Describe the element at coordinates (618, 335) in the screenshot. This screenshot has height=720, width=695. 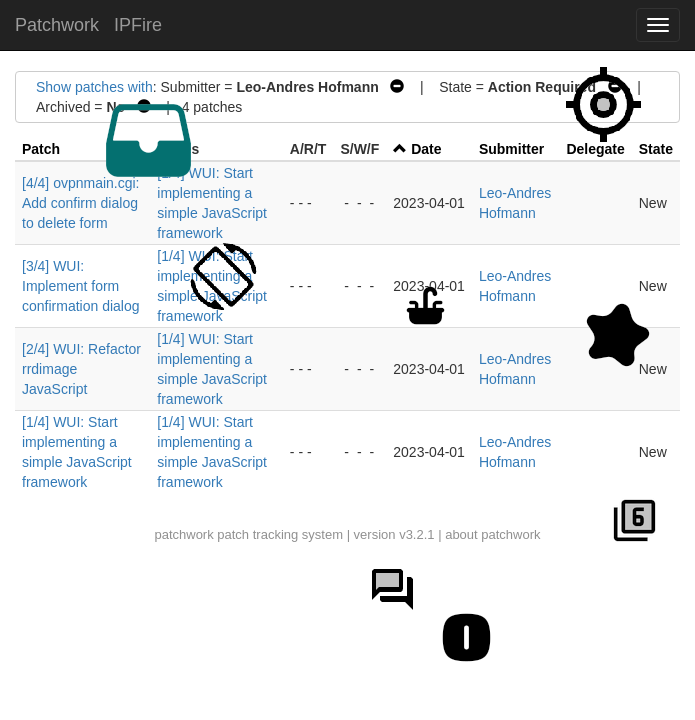
I see `select a paint or color fill tool` at that location.